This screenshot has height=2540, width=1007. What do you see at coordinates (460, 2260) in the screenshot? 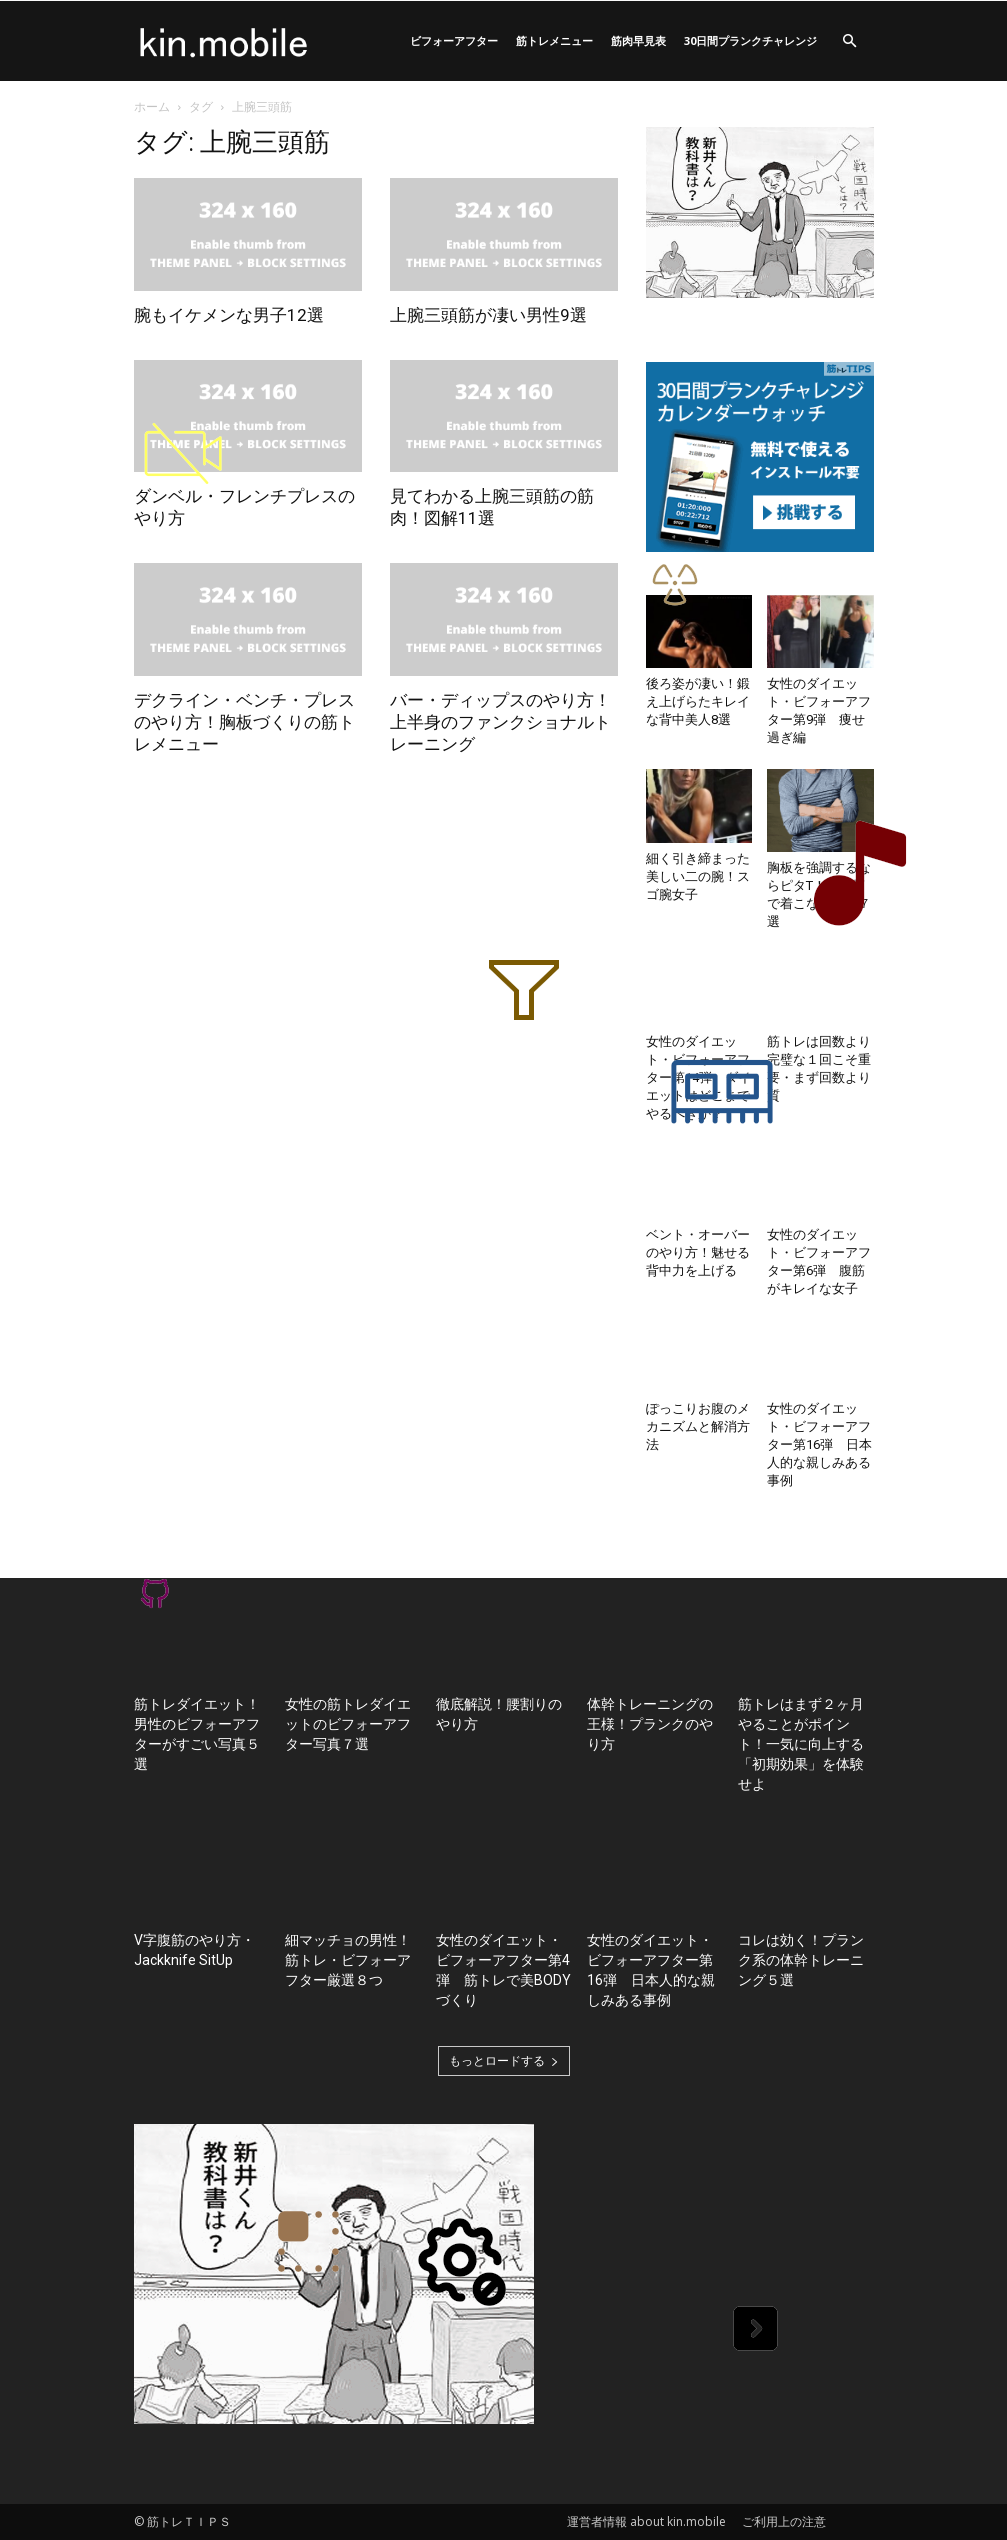
I see `cancel or abort settings changes` at bounding box center [460, 2260].